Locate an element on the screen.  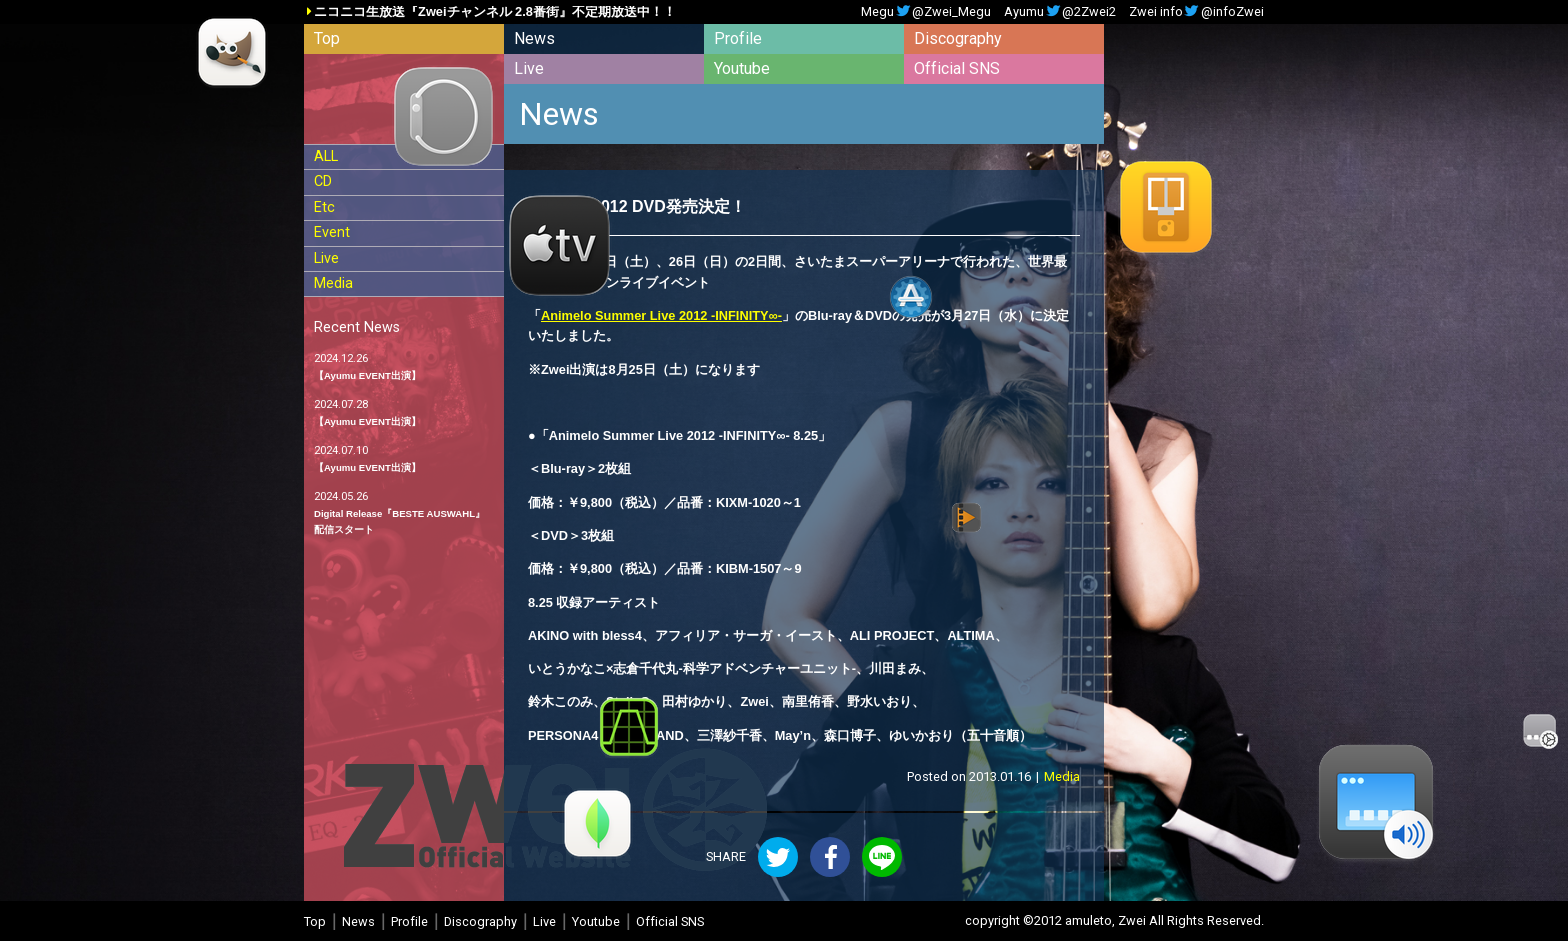
open the apple tv app is located at coordinates (559, 245).